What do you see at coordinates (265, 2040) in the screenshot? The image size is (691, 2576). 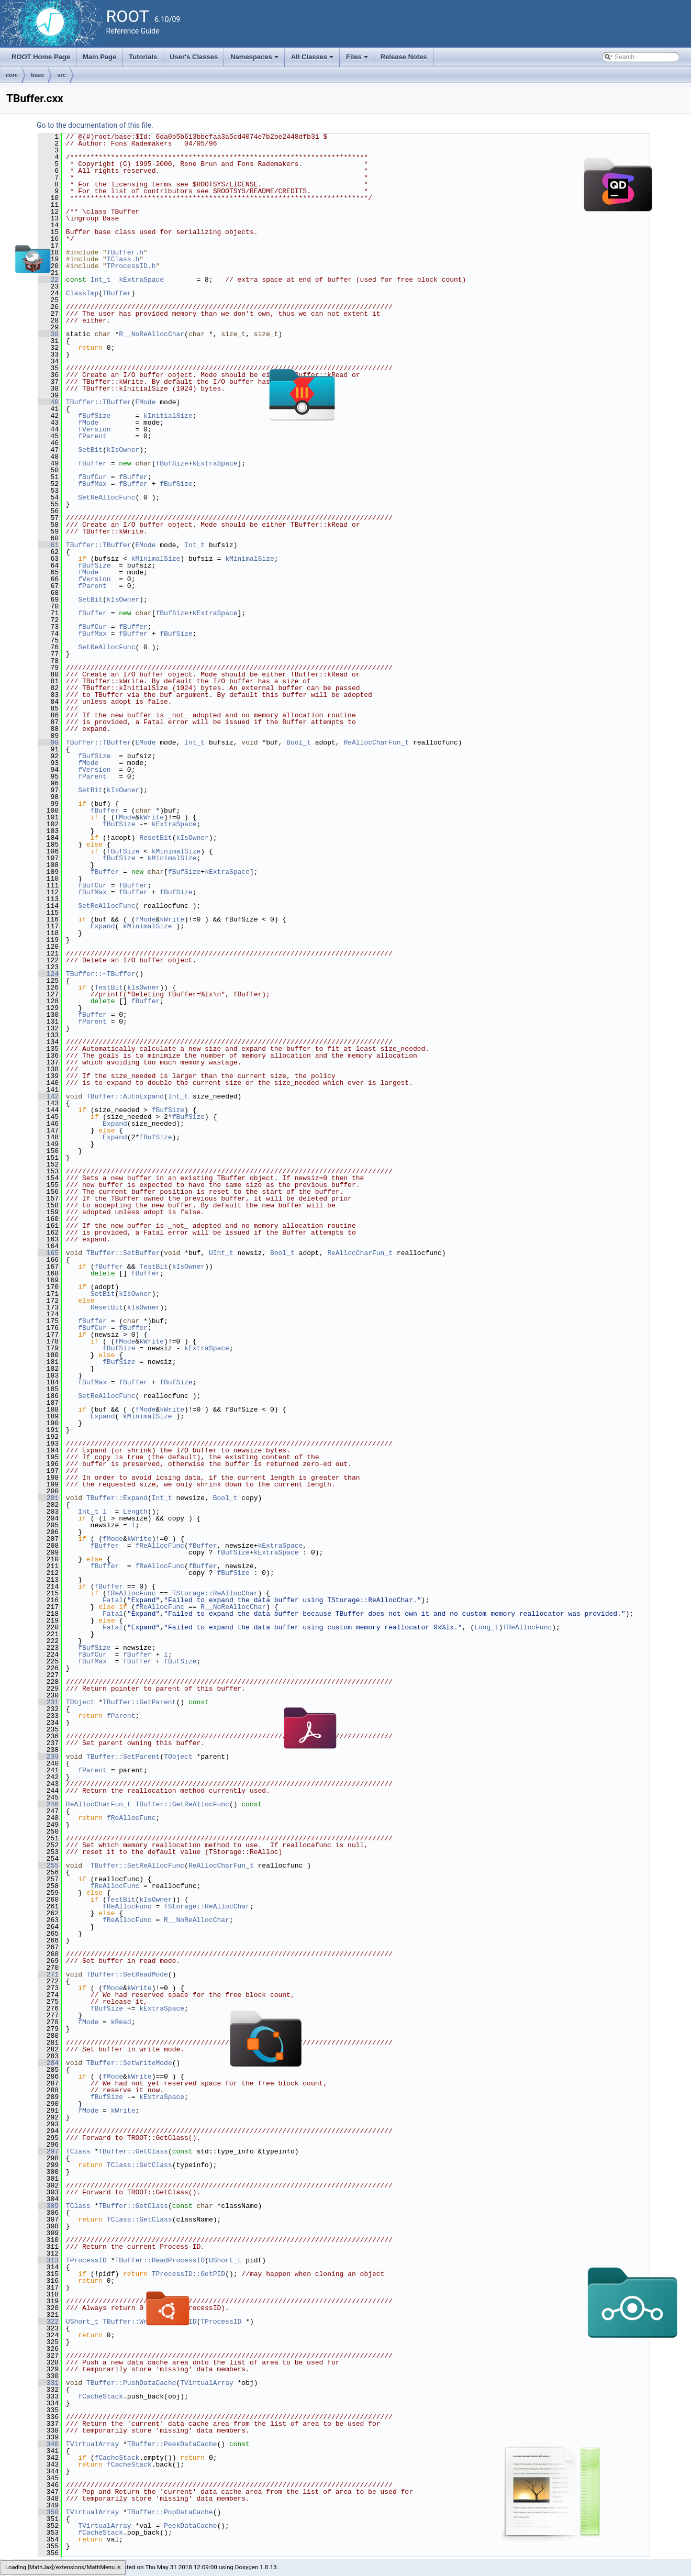 I see `folder for octave programming files` at bounding box center [265, 2040].